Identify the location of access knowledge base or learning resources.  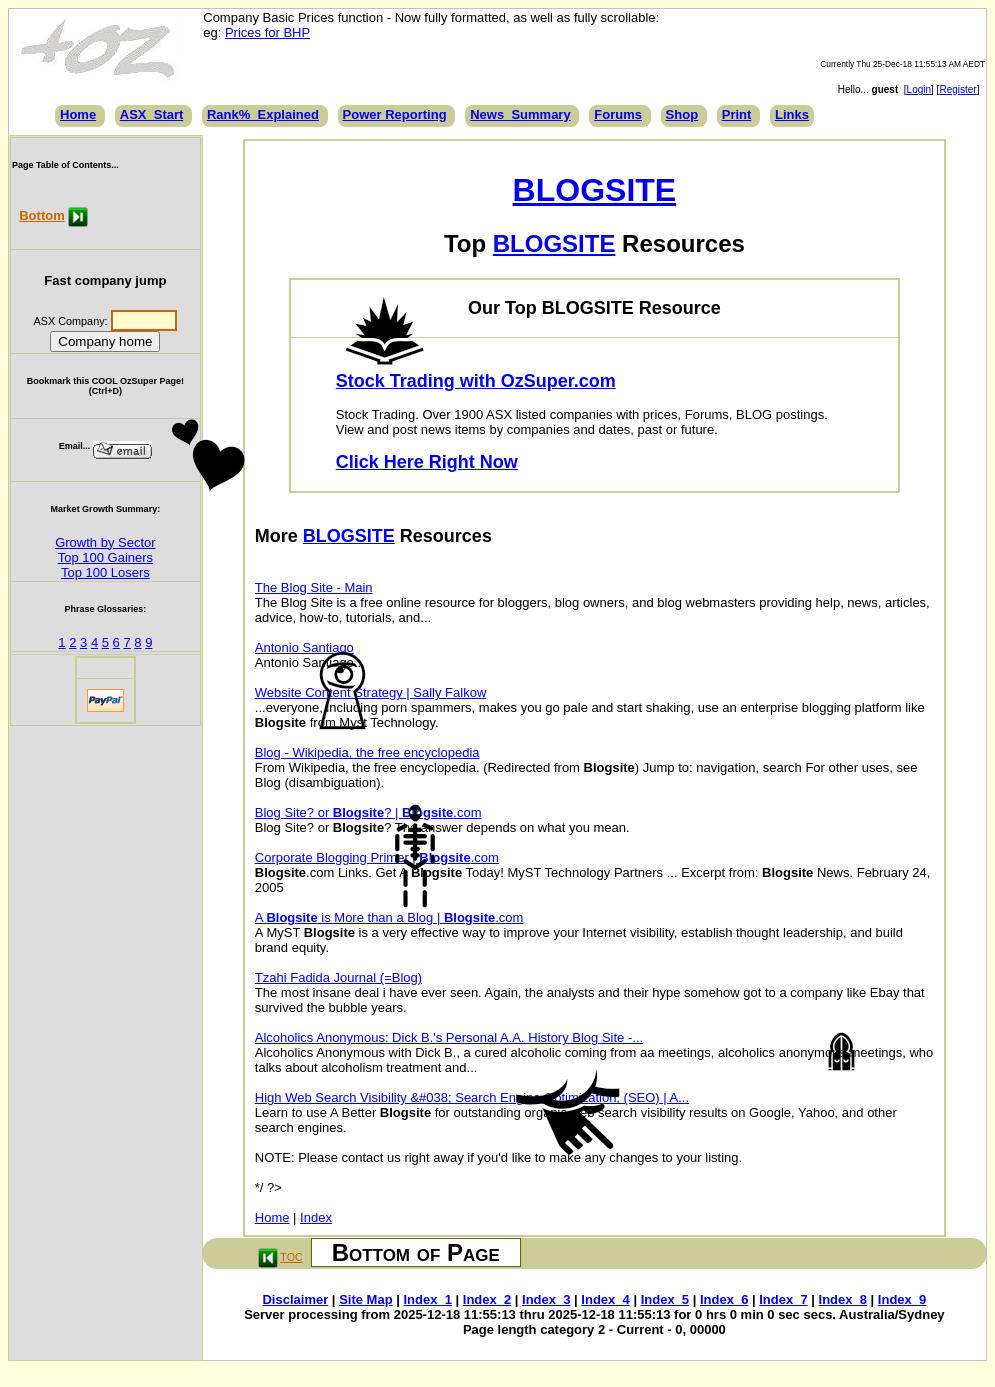
(384, 336).